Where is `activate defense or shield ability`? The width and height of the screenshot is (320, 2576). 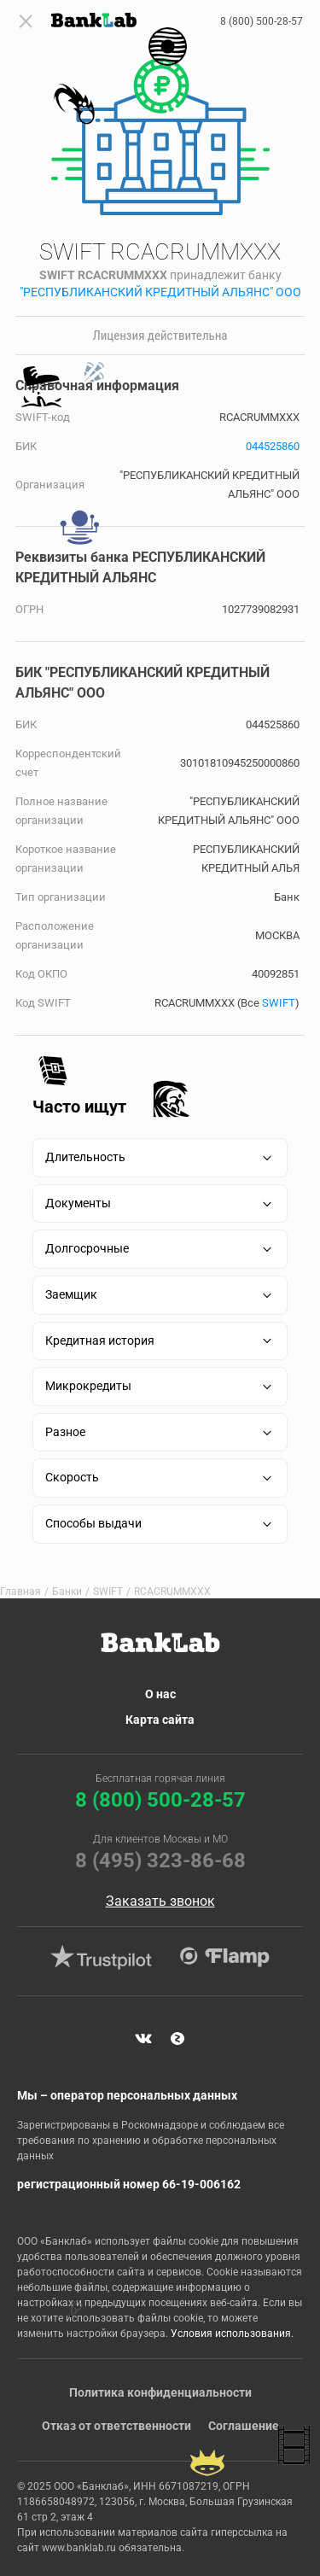 activate defense or shield ability is located at coordinates (207, 2463).